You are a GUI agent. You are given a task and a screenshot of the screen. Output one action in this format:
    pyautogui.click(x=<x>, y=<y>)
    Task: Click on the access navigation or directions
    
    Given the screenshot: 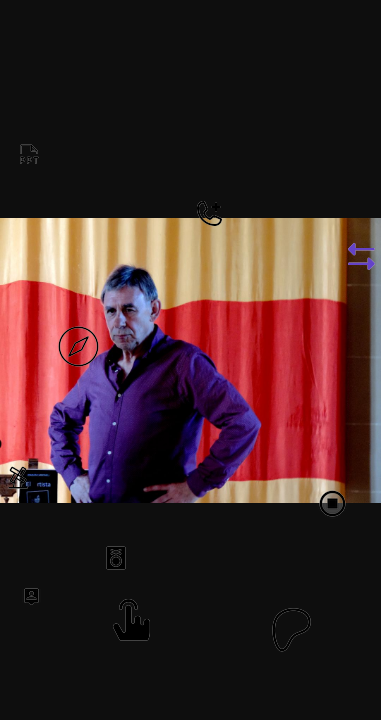 What is the action you would take?
    pyautogui.click(x=78, y=346)
    